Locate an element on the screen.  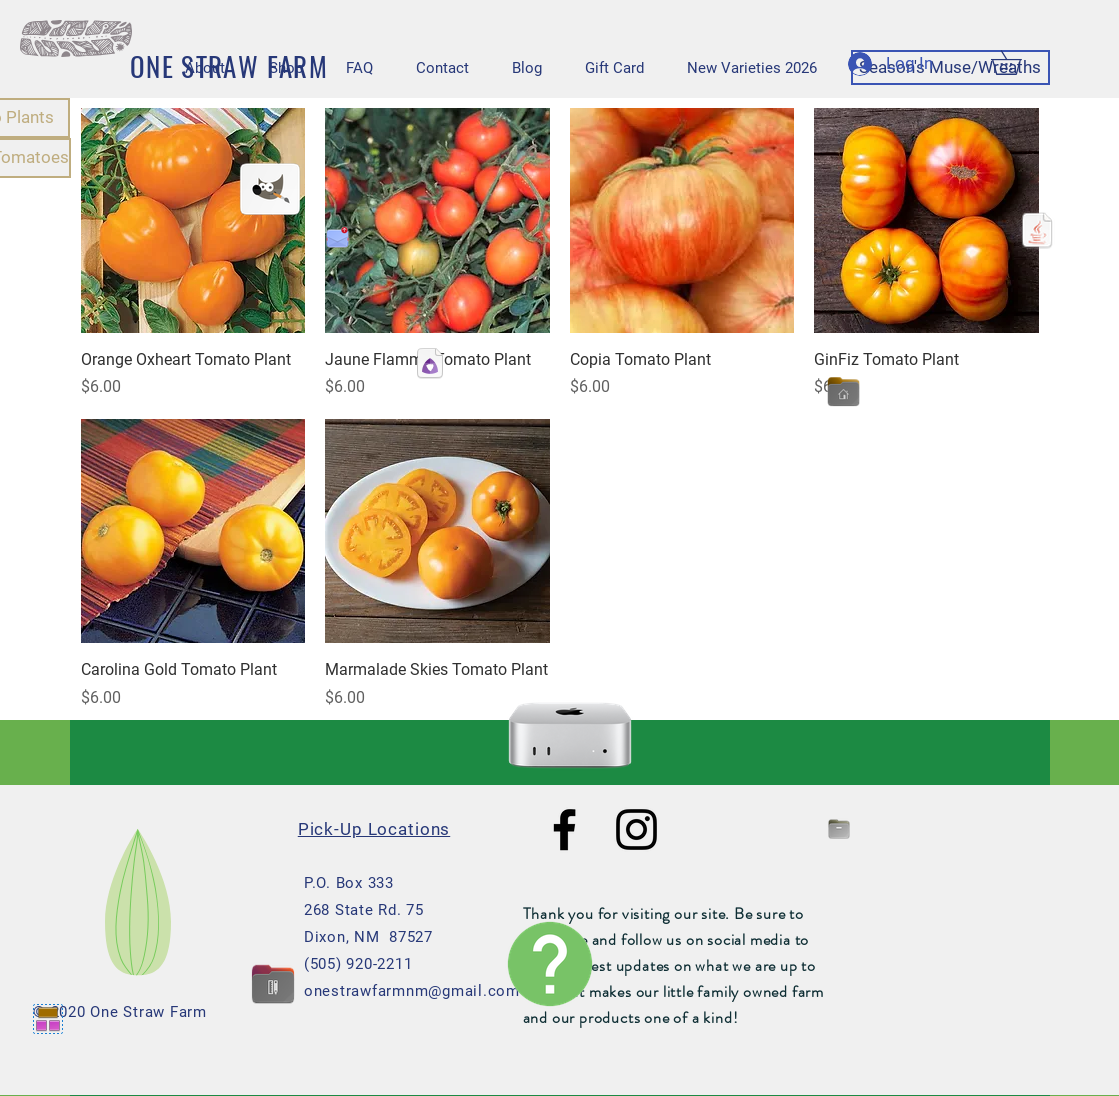
a meson build system configuration file is located at coordinates (430, 363).